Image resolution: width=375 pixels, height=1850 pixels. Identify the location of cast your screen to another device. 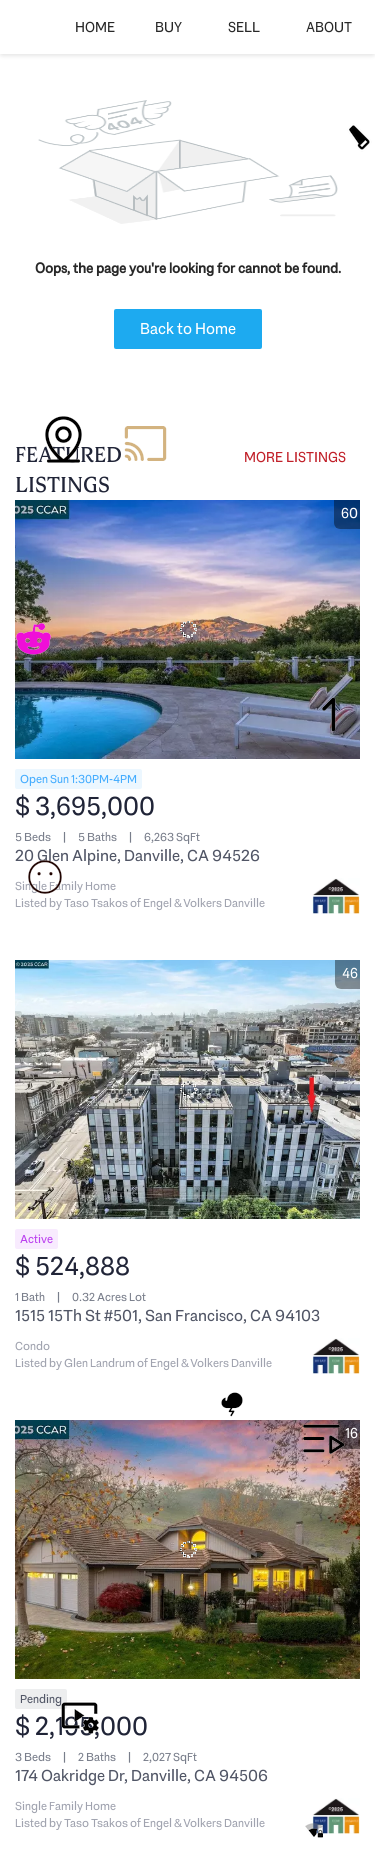
(145, 443).